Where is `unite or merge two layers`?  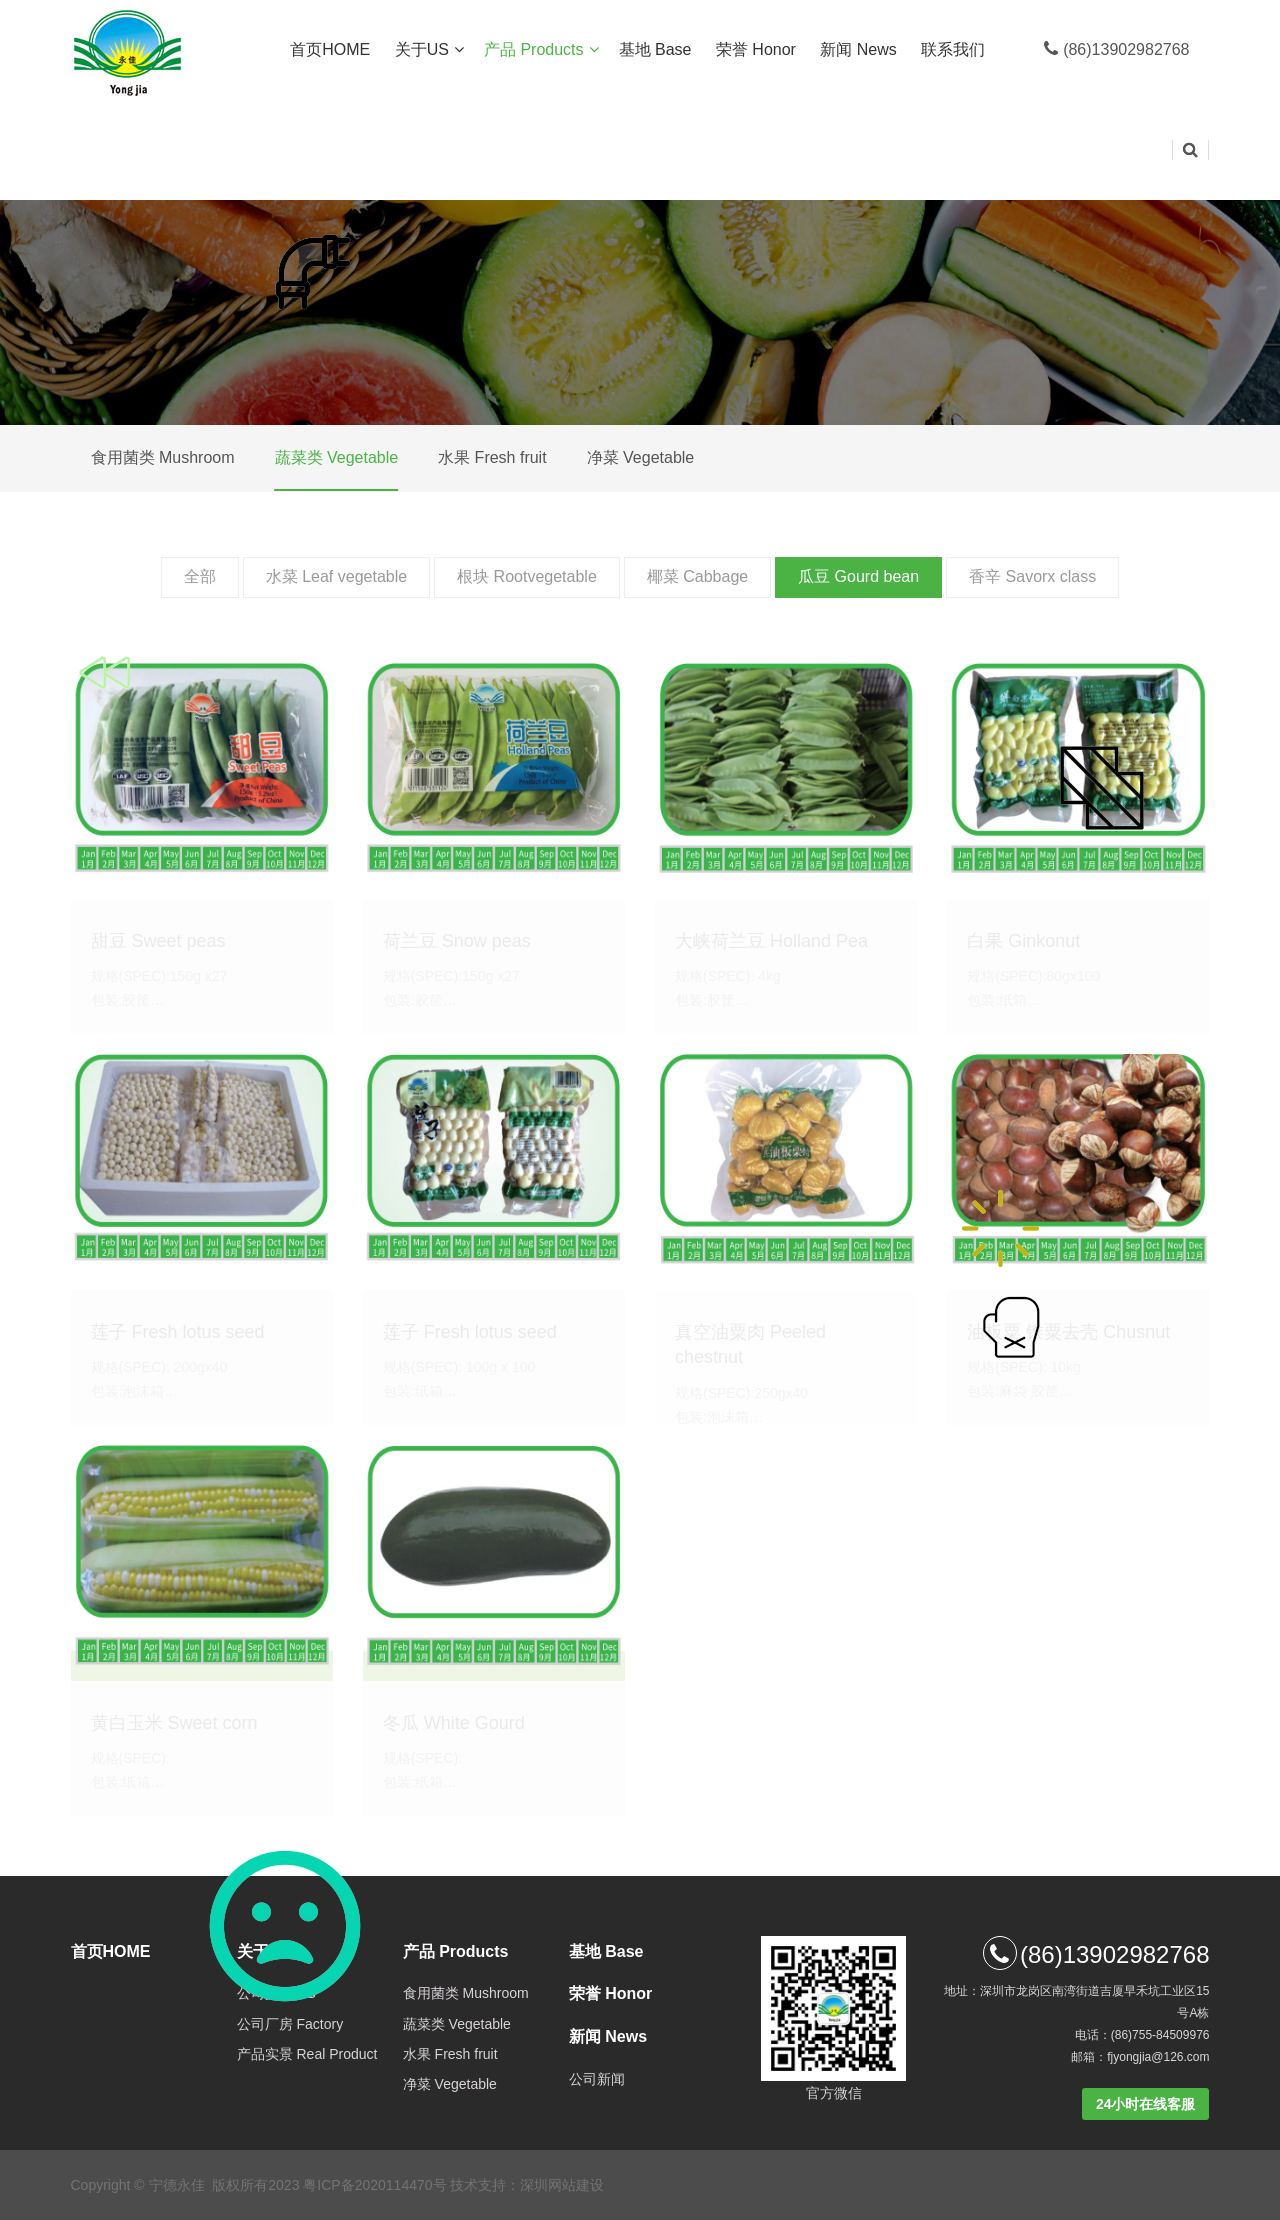
unite or merge two layers is located at coordinates (1102, 788).